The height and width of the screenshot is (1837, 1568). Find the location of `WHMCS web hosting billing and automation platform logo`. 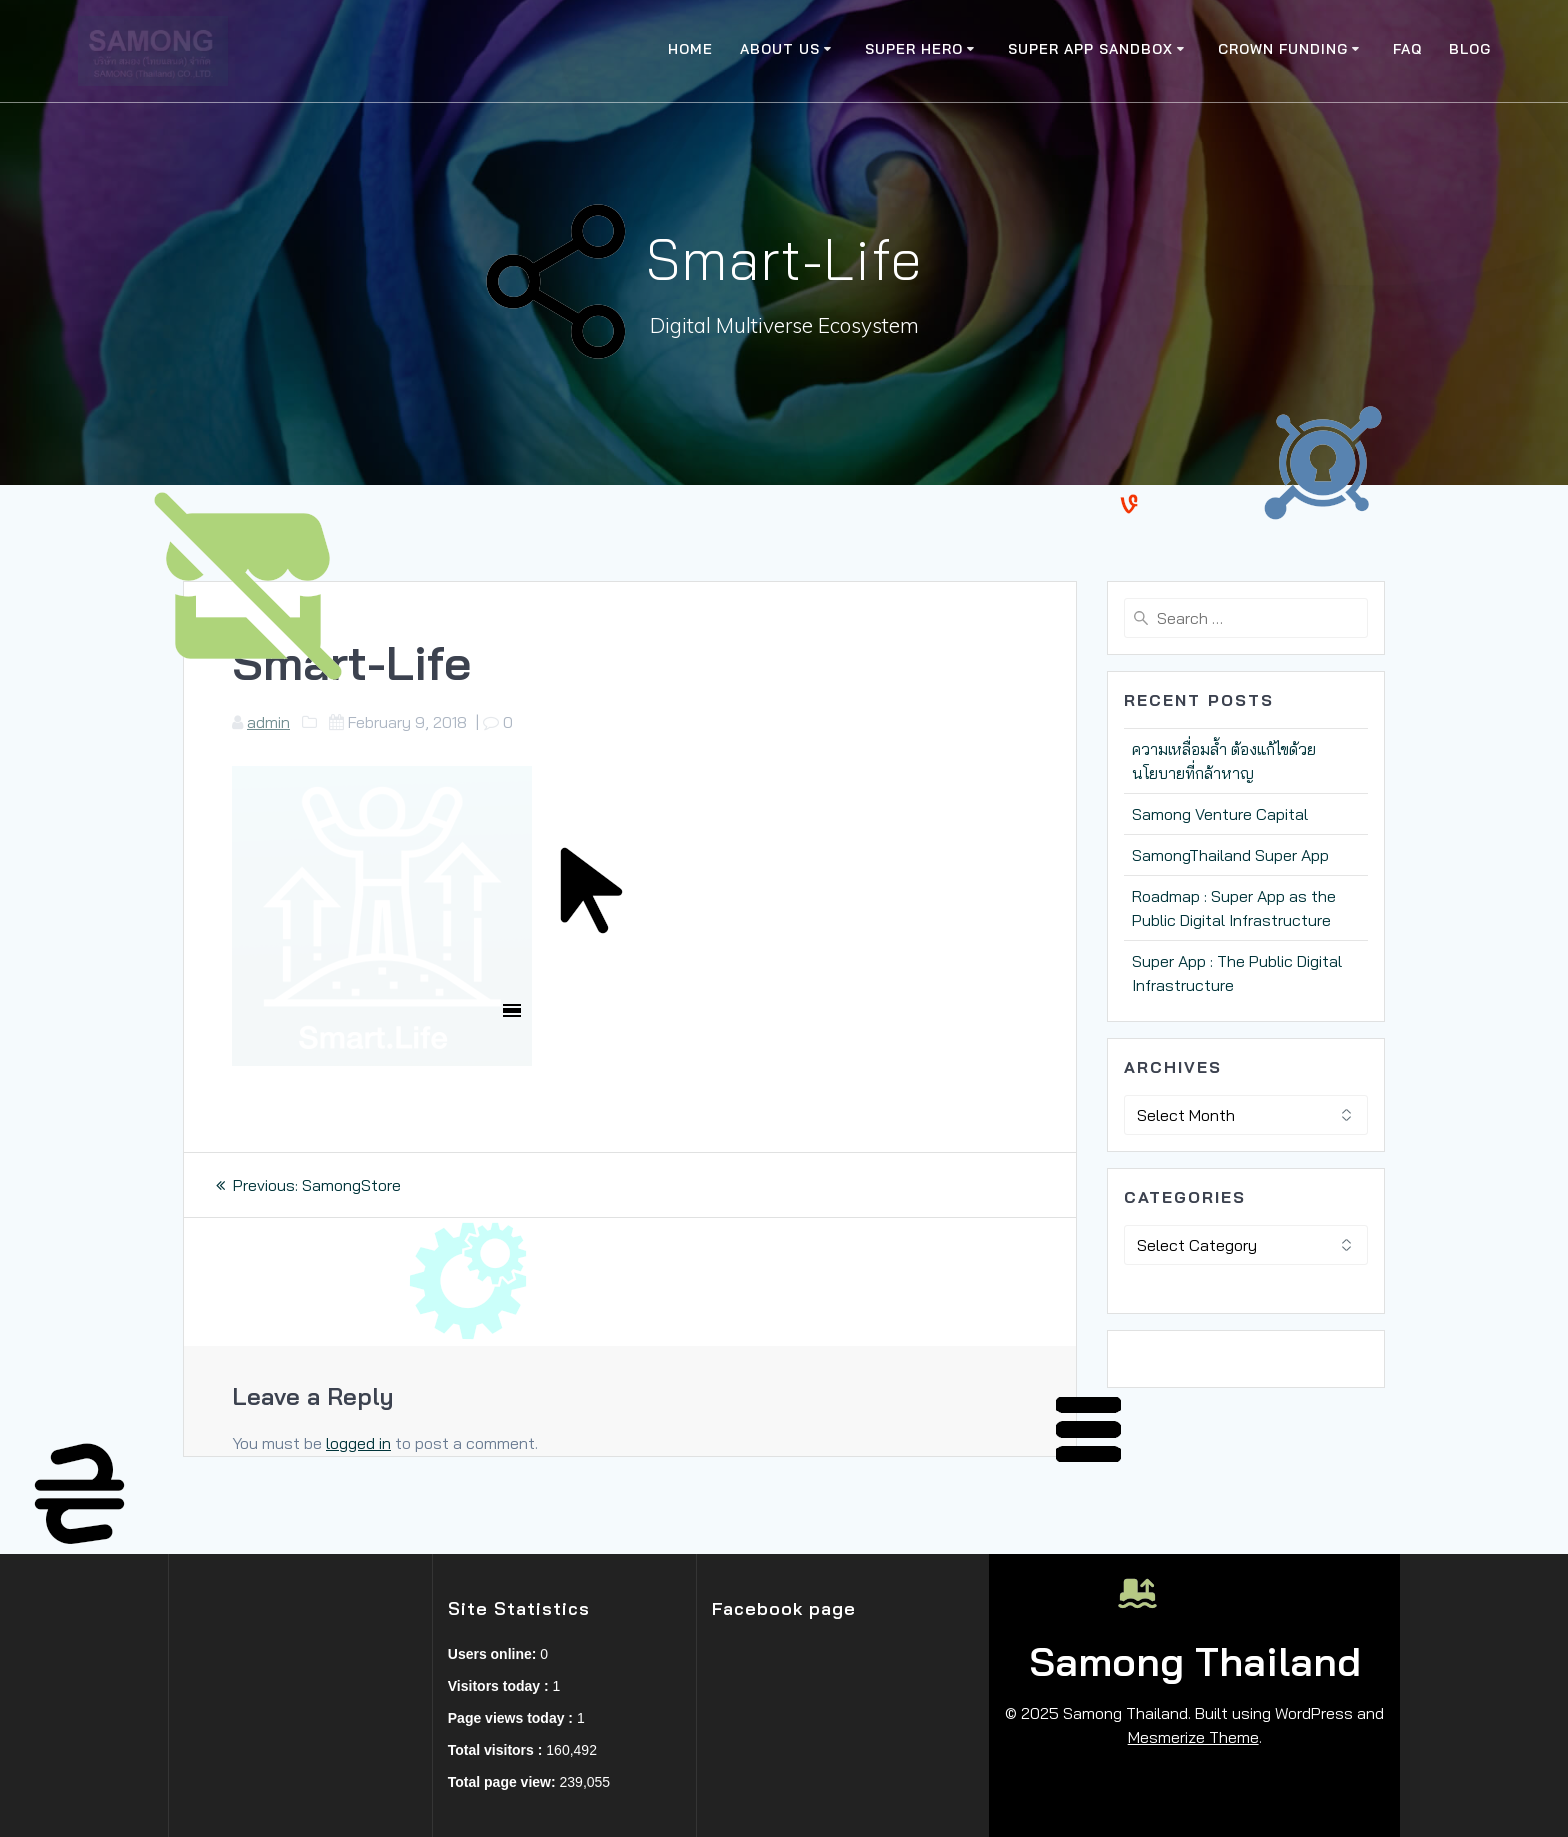

WHMCS web hosting billing and automation platform logo is located at coordinates (468, 1281).